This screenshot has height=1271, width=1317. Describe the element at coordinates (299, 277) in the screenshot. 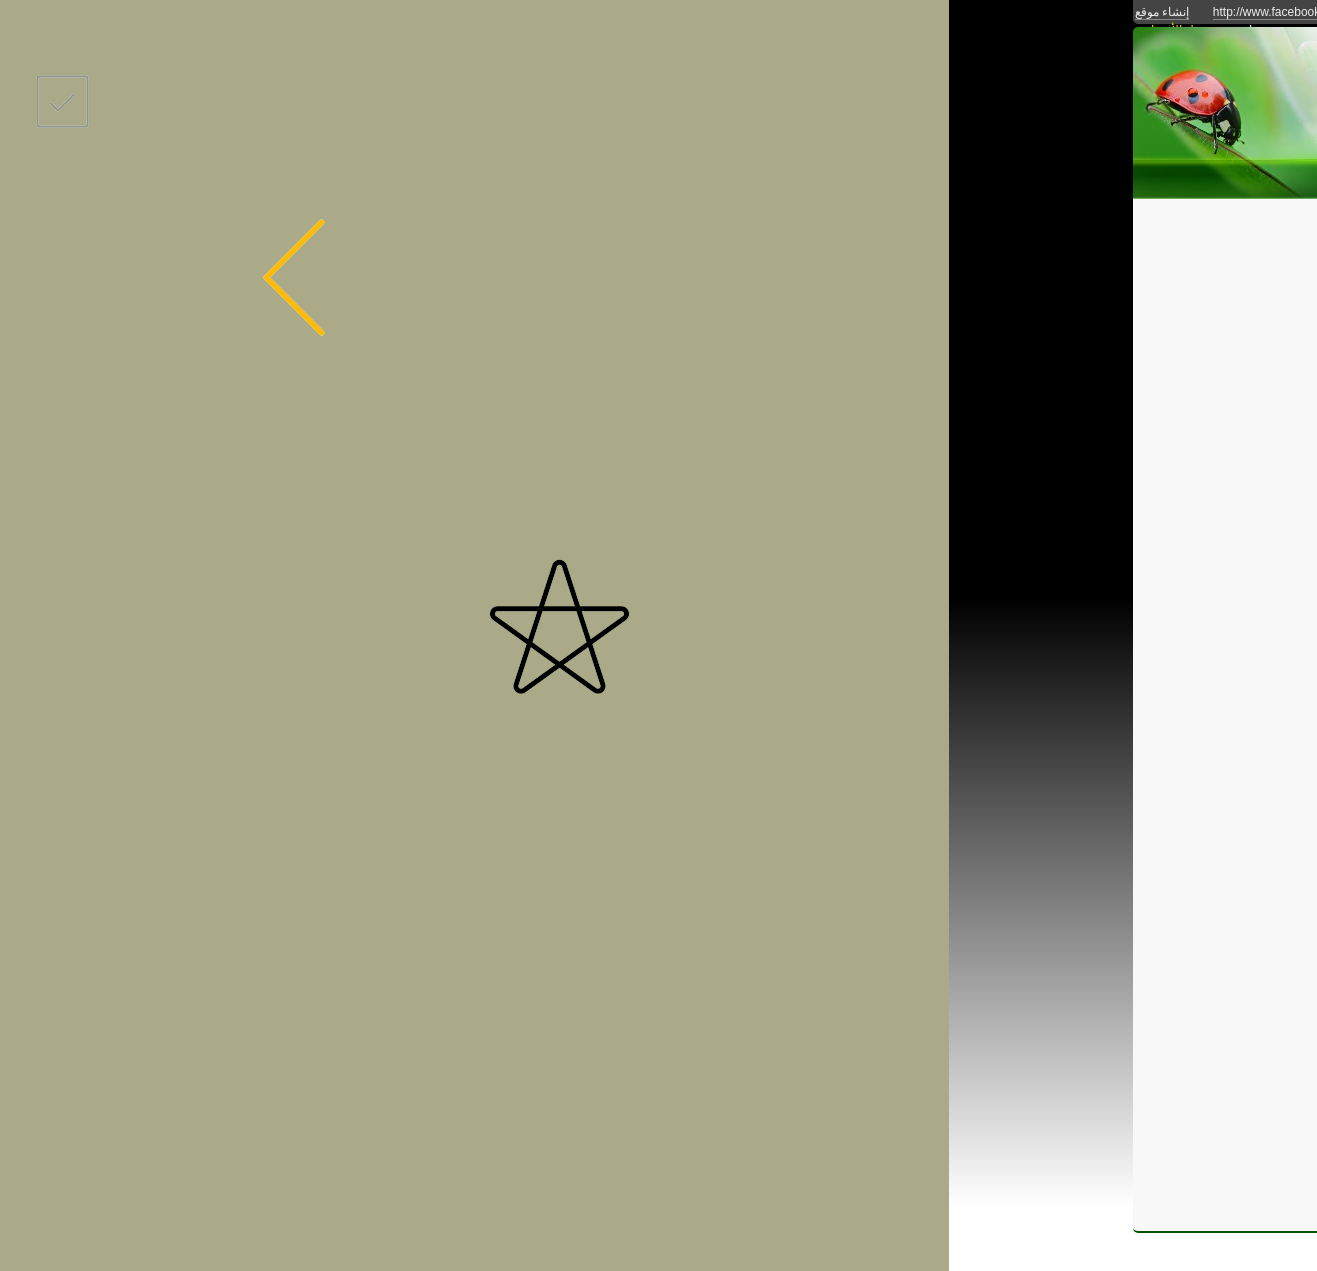

I see `go back to the previous screen` at that location.